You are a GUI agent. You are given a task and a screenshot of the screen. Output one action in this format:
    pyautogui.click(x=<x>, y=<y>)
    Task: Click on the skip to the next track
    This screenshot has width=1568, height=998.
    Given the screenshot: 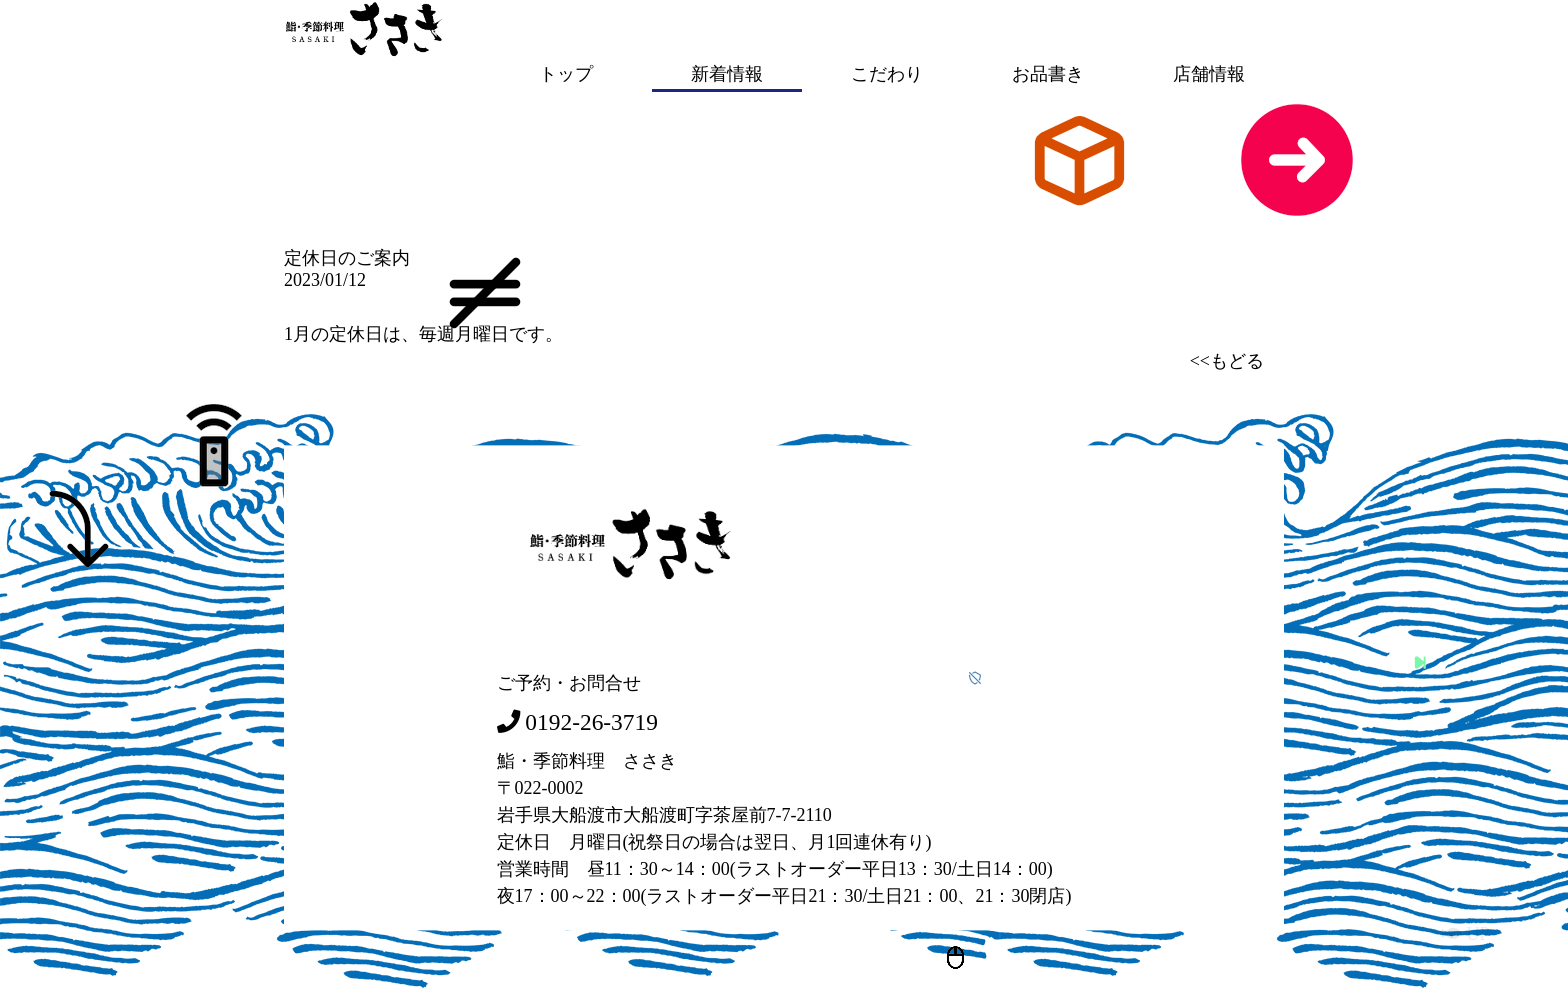 What is the action you would take?
    pyautogui.click(x=1420, y=662)
    